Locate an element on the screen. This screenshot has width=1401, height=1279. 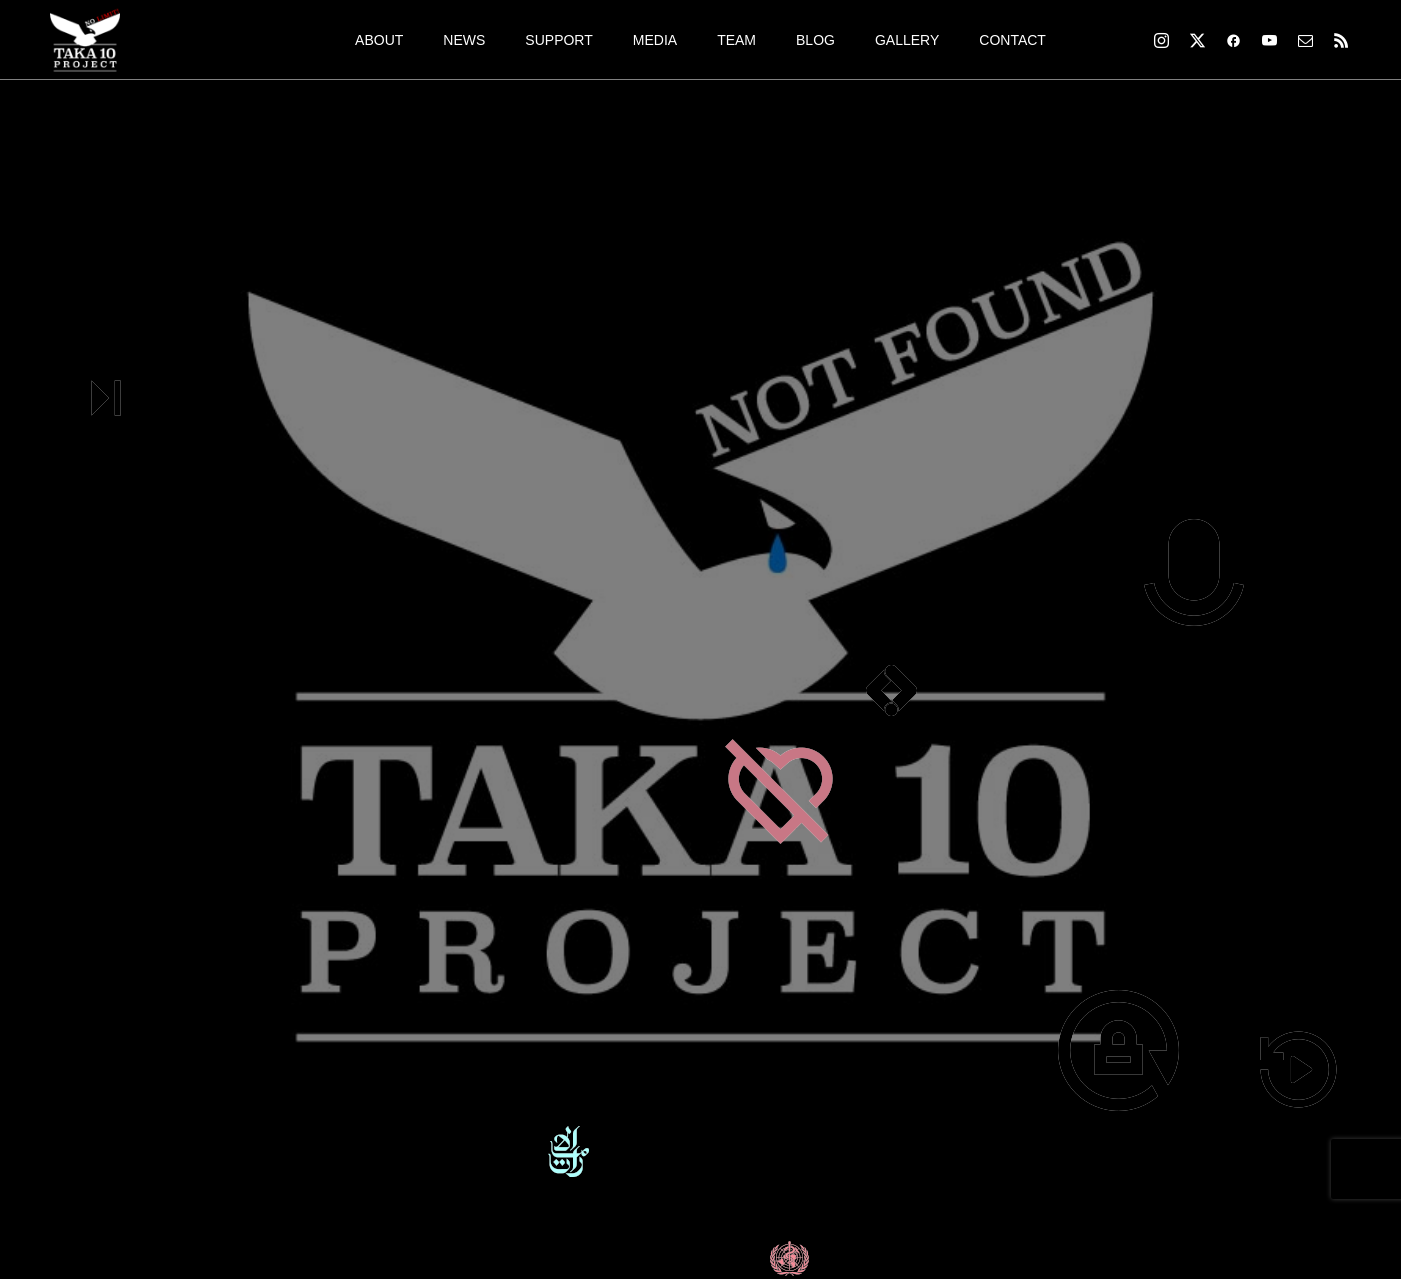
emirates airline logo is located at coordinates (568, 1151).